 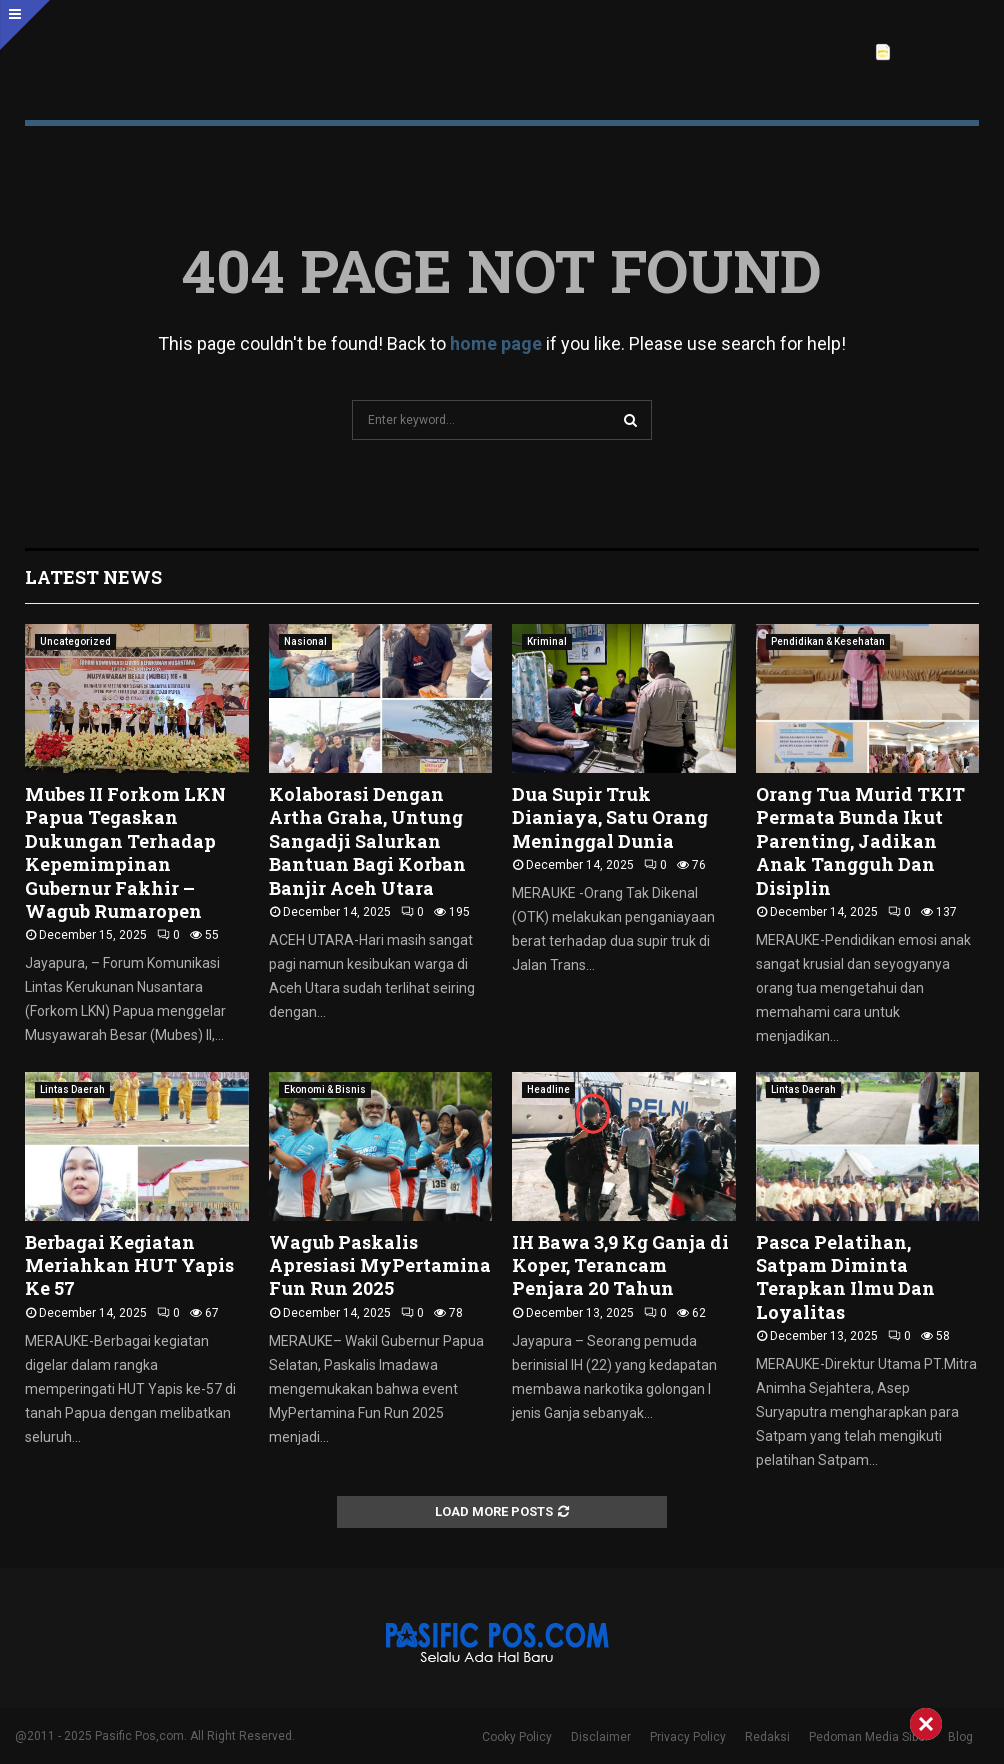 What do you see at coordinates (687, 711) in the screenshot?
I see `screen recording or screen capture tool` at bounding box center [687, 711].